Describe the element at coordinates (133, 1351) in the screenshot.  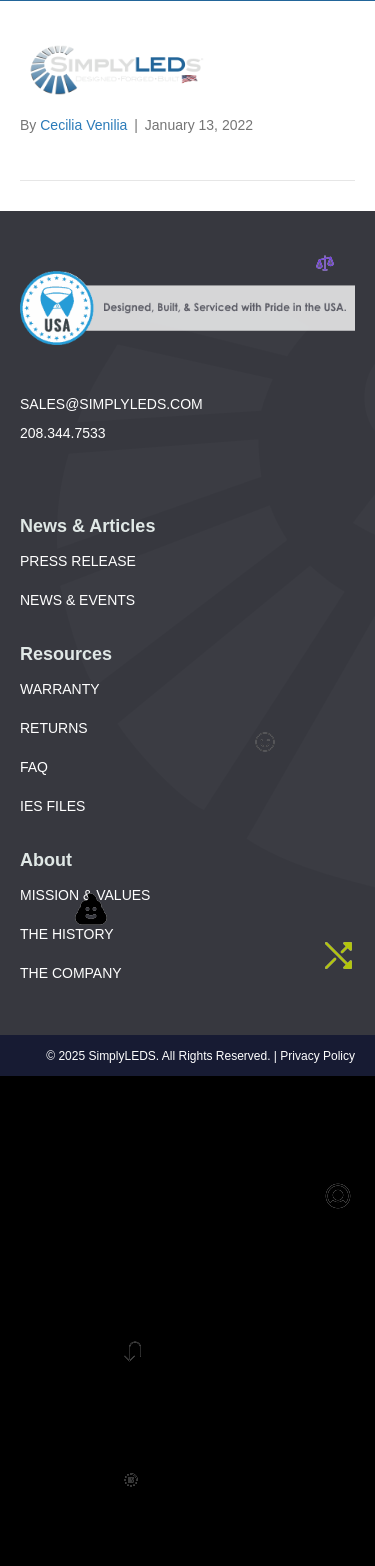
I see `undo or go back to previous state` at that location.